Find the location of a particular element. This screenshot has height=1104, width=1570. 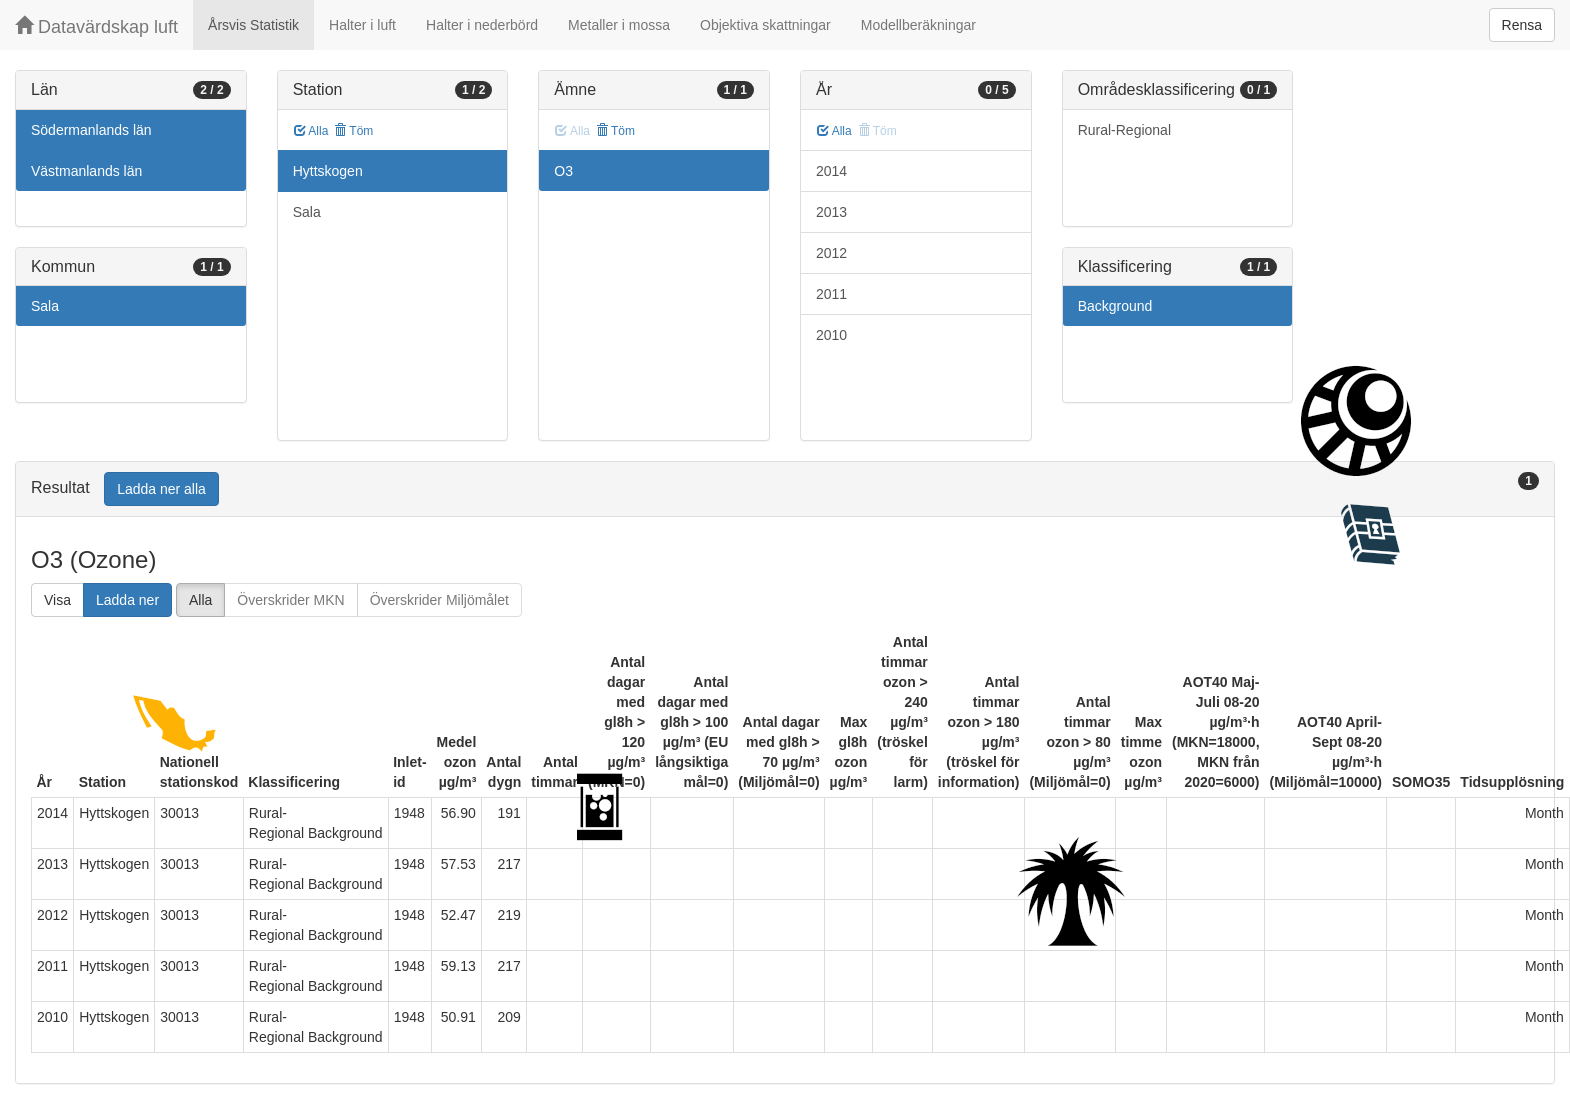

access hidden or locked content is located at coordinates (1370, 534).